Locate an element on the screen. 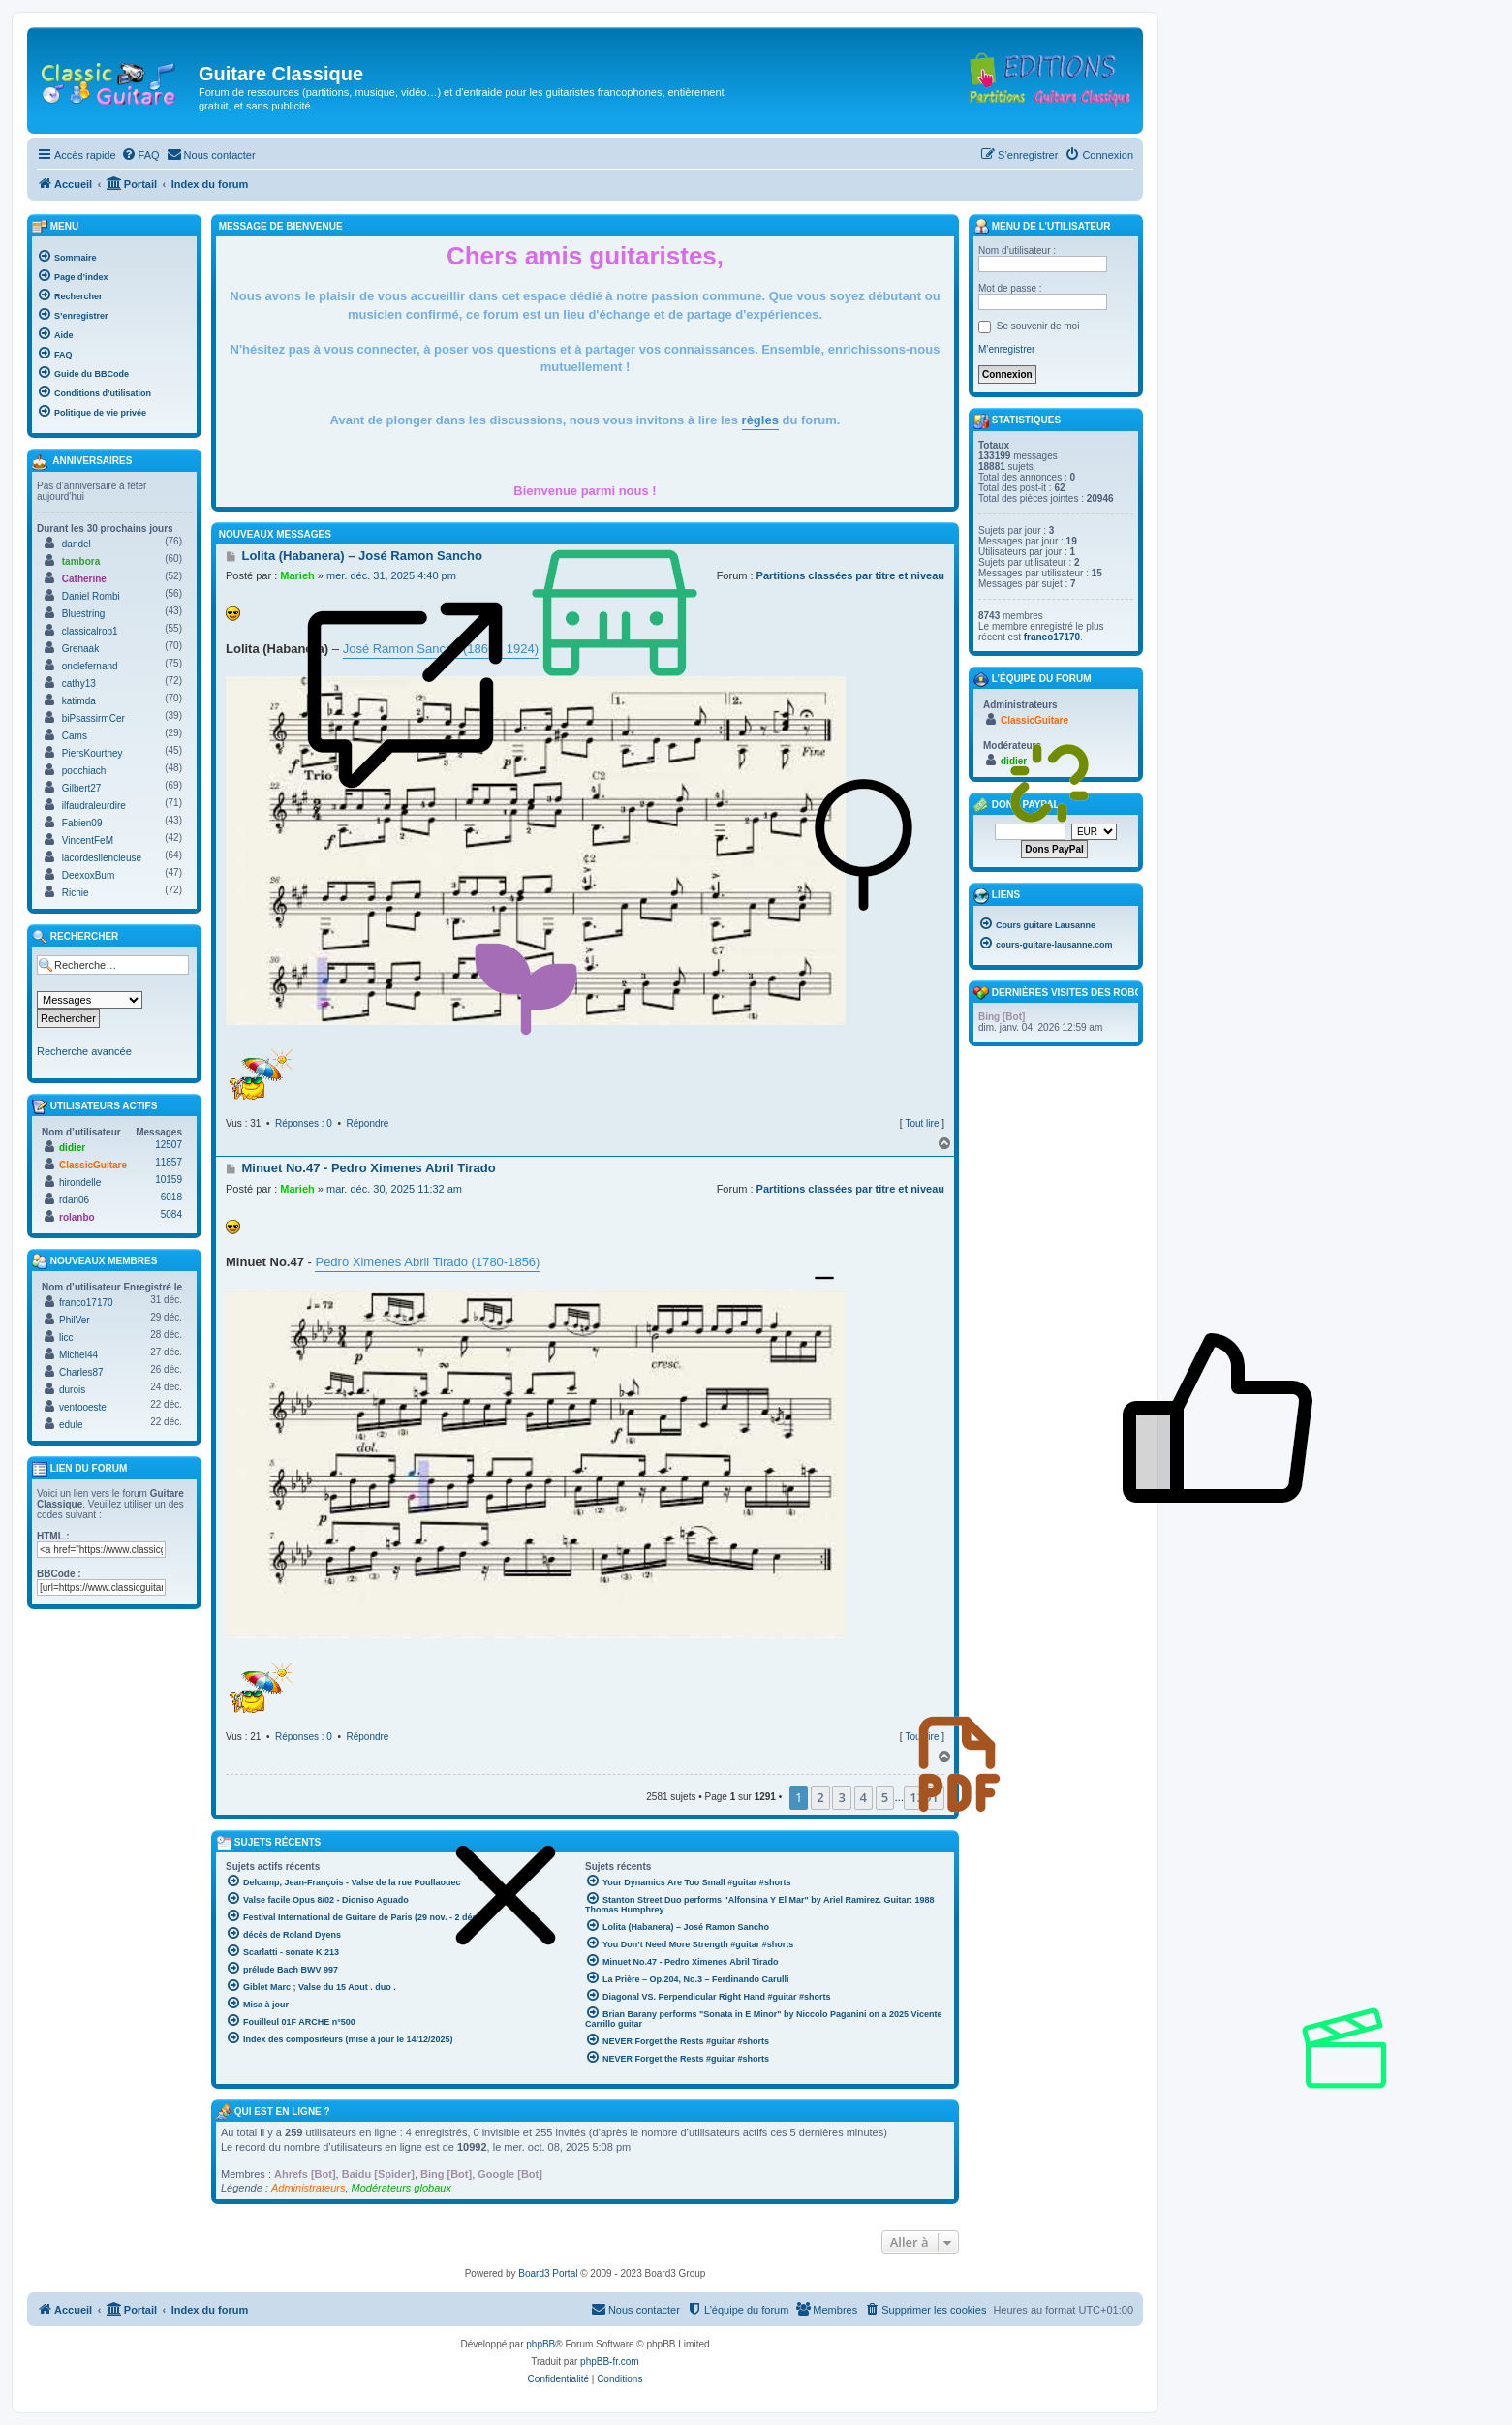 Image resolution: width=1512 pixels, height=2425 pixels. like or approve content is located at coordinates (1218, 1428).